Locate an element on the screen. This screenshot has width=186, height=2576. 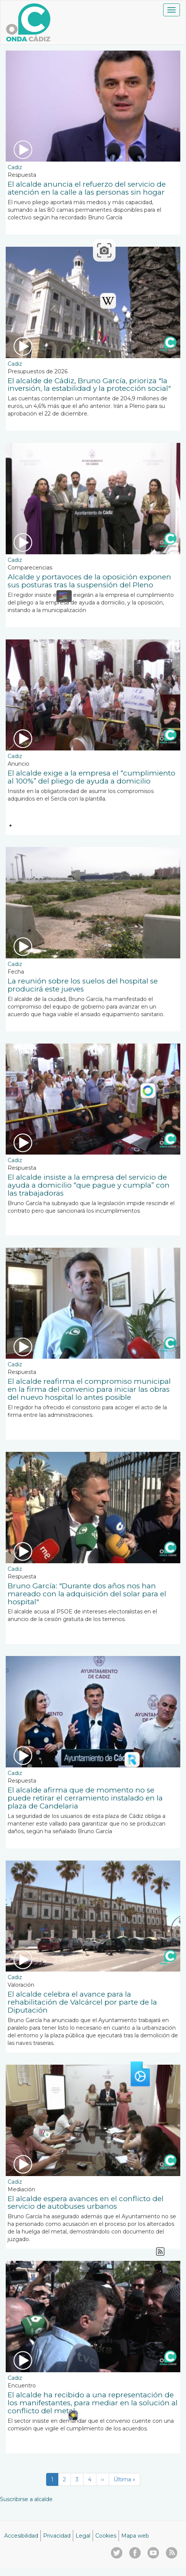
open the screenshot capture tool is located at coordinates (104, 250).